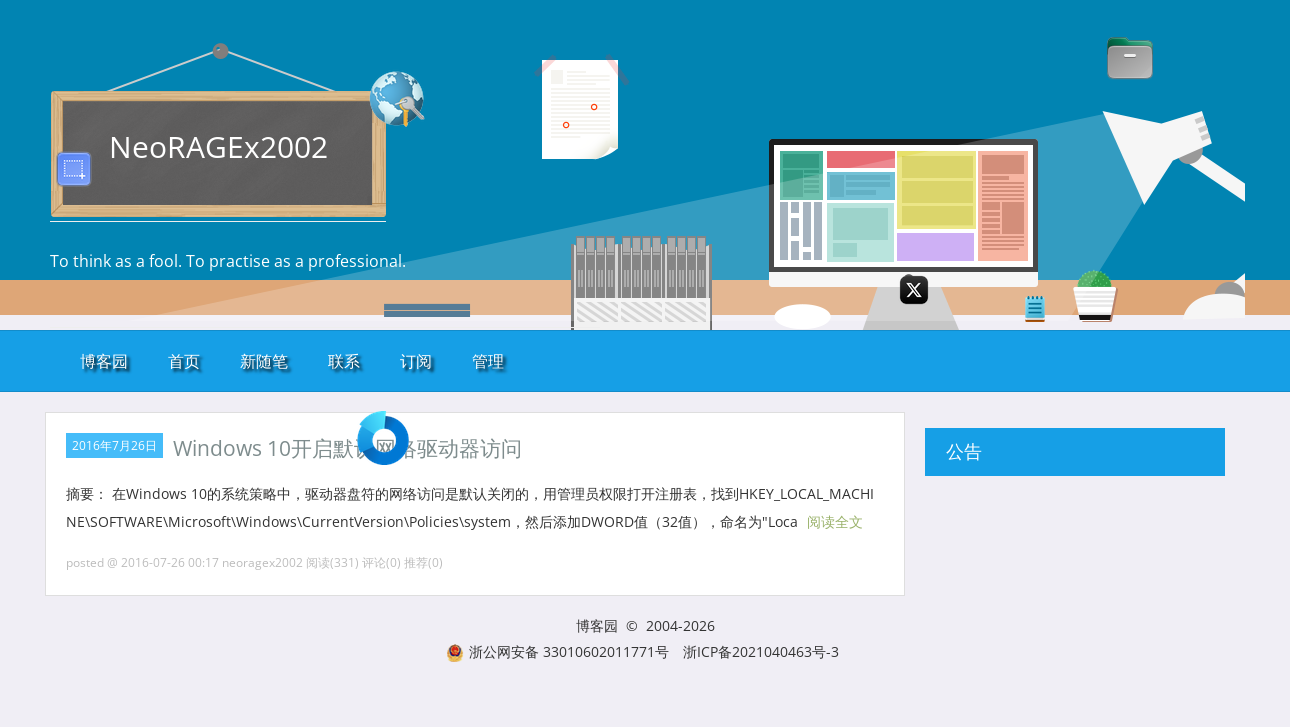 This screenshot has width=1290, height=727. Describe the element at coordinates (914, 290) in the screenshot. I see `open the X (formerly Twitter) app` at that location.